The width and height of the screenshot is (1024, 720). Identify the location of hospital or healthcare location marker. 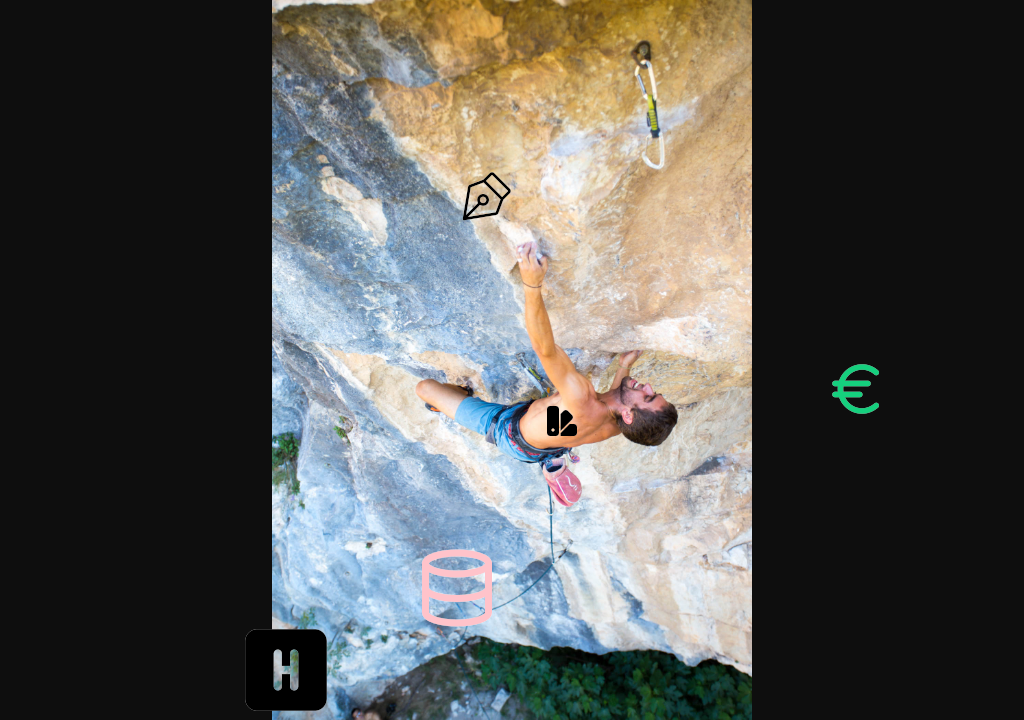
(286, 670).